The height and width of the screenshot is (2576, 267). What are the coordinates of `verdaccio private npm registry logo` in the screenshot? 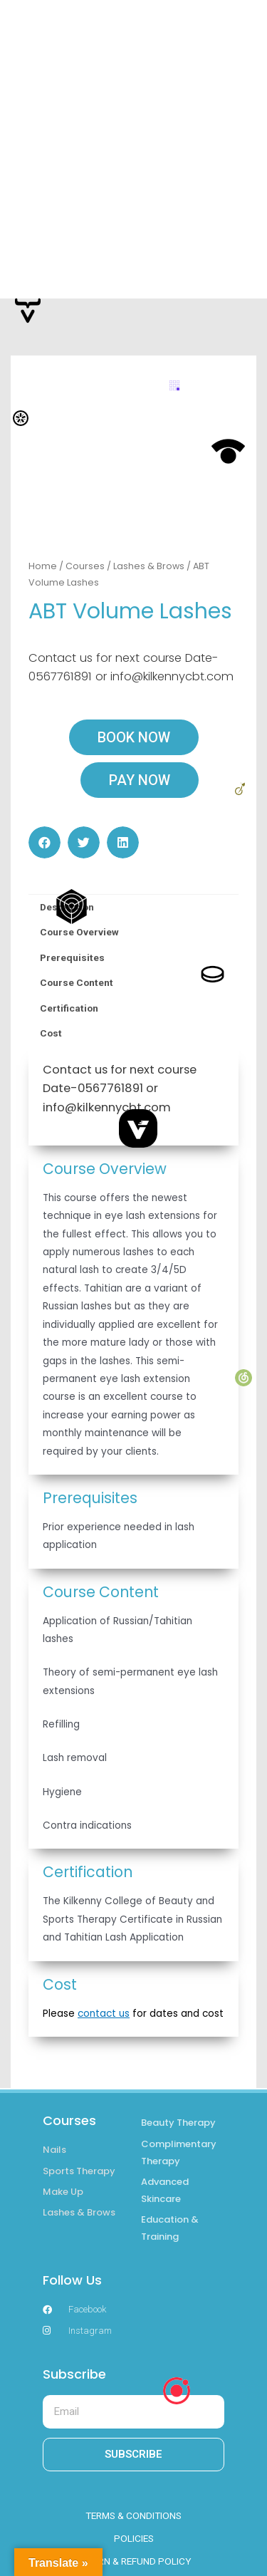 It's located at (138, 1128).